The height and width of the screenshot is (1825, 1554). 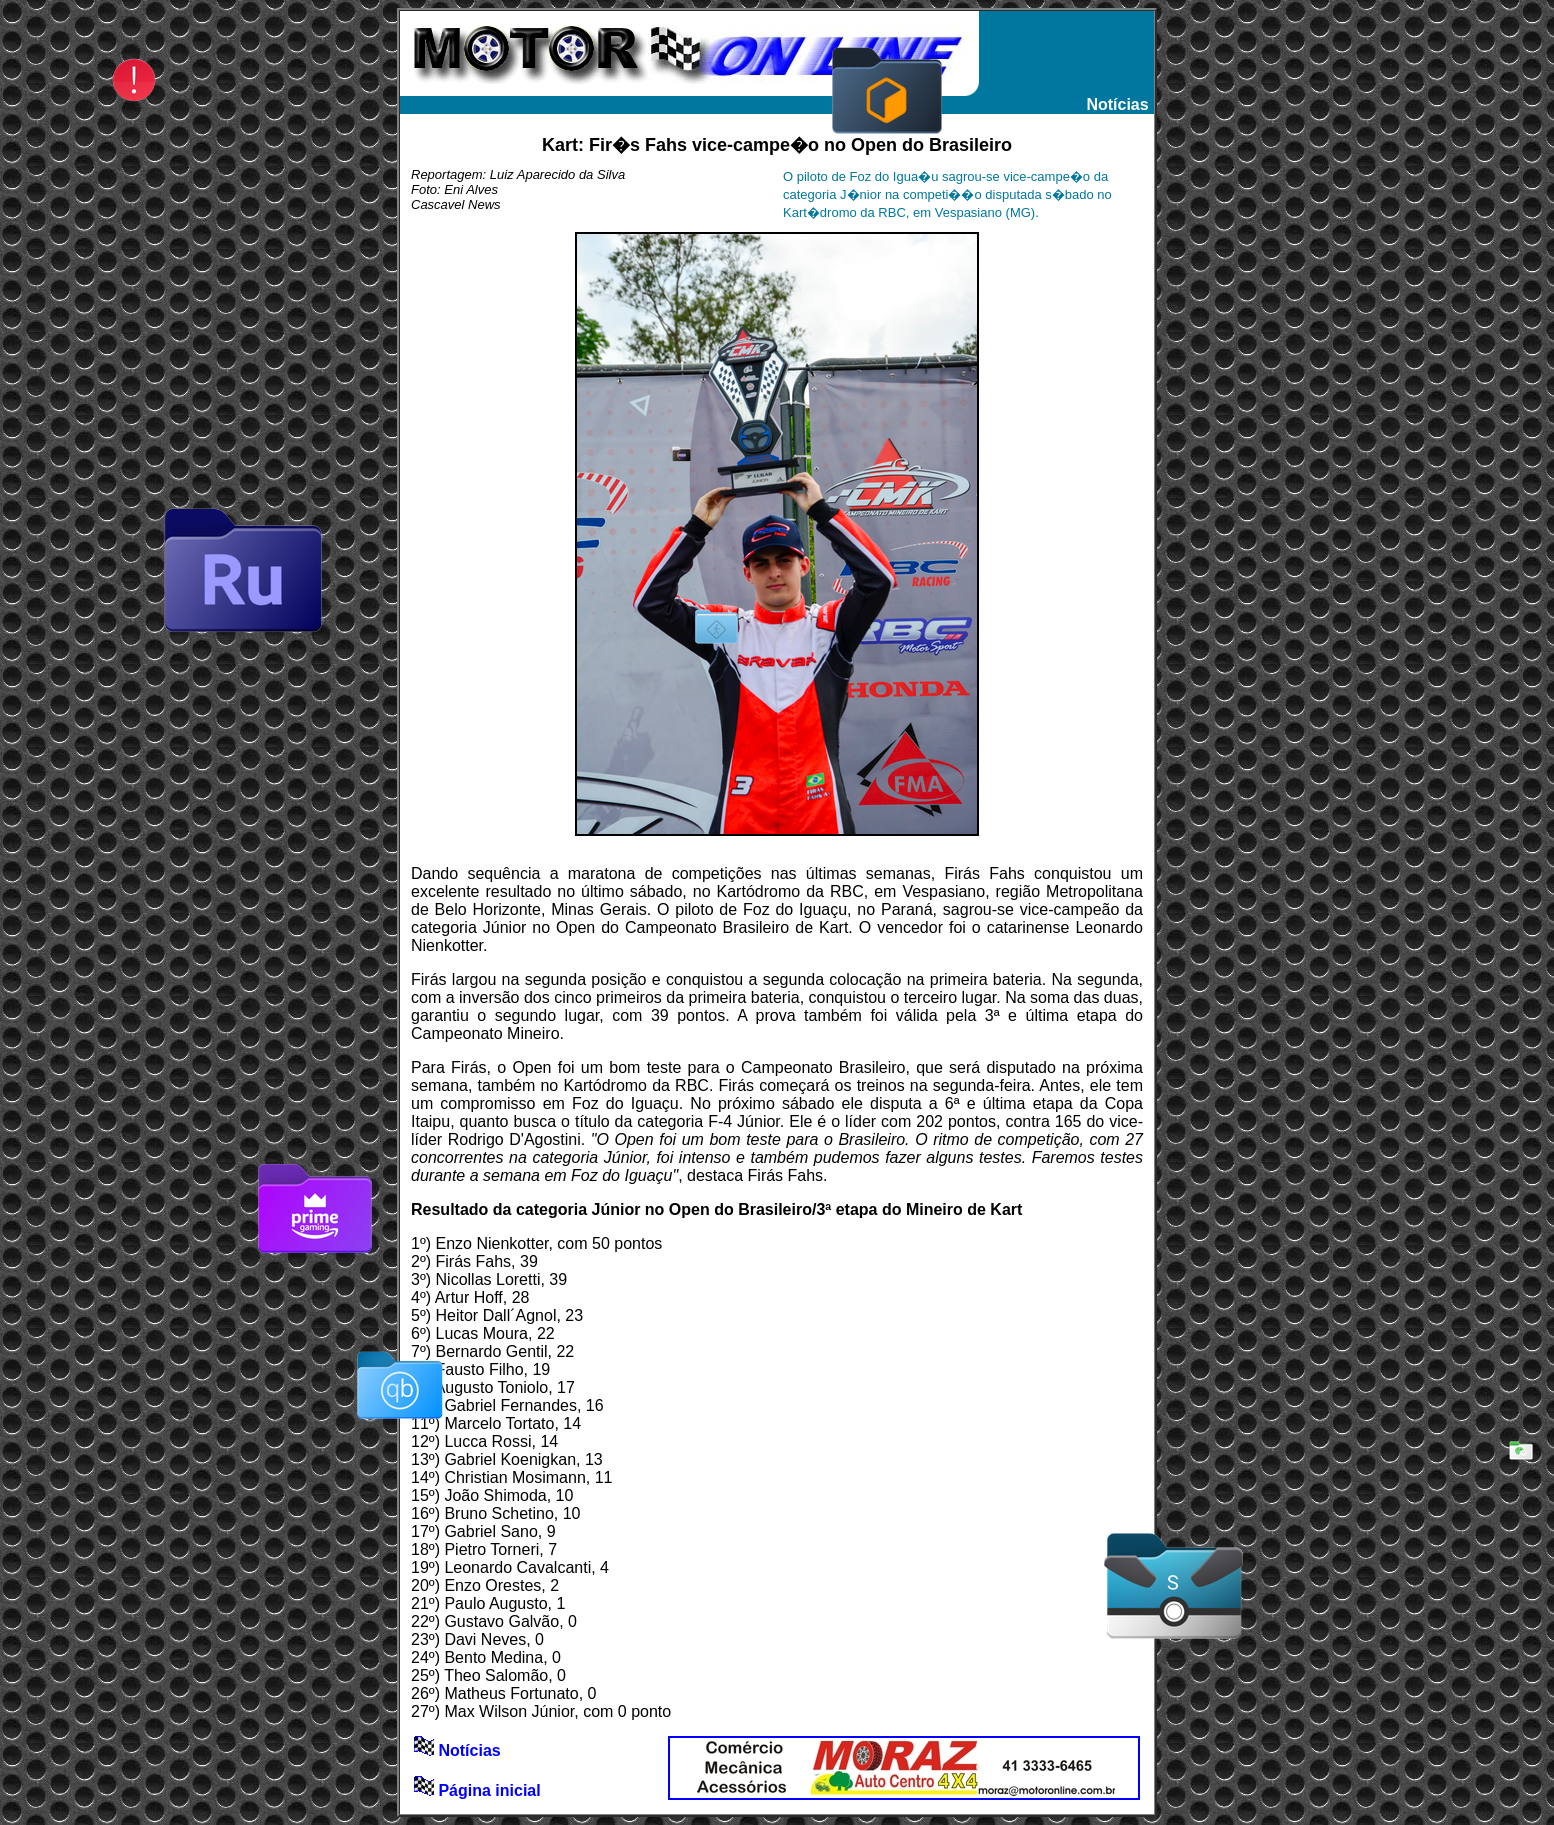 I want to click on open eclipse IDE project folder, so click(x=681, y=454).